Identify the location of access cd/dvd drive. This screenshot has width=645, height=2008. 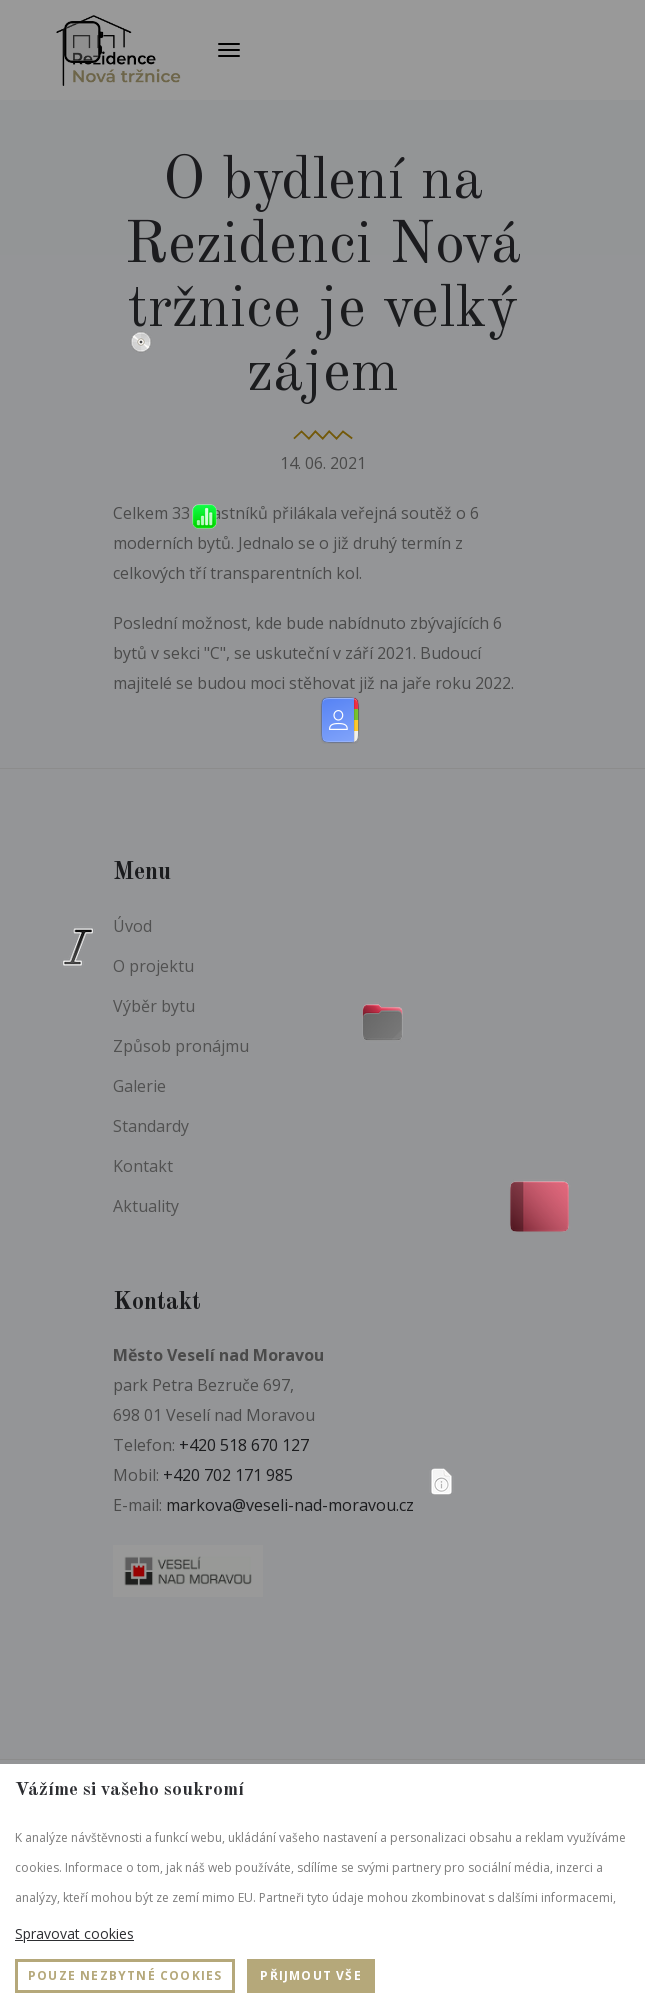
(141, 342).